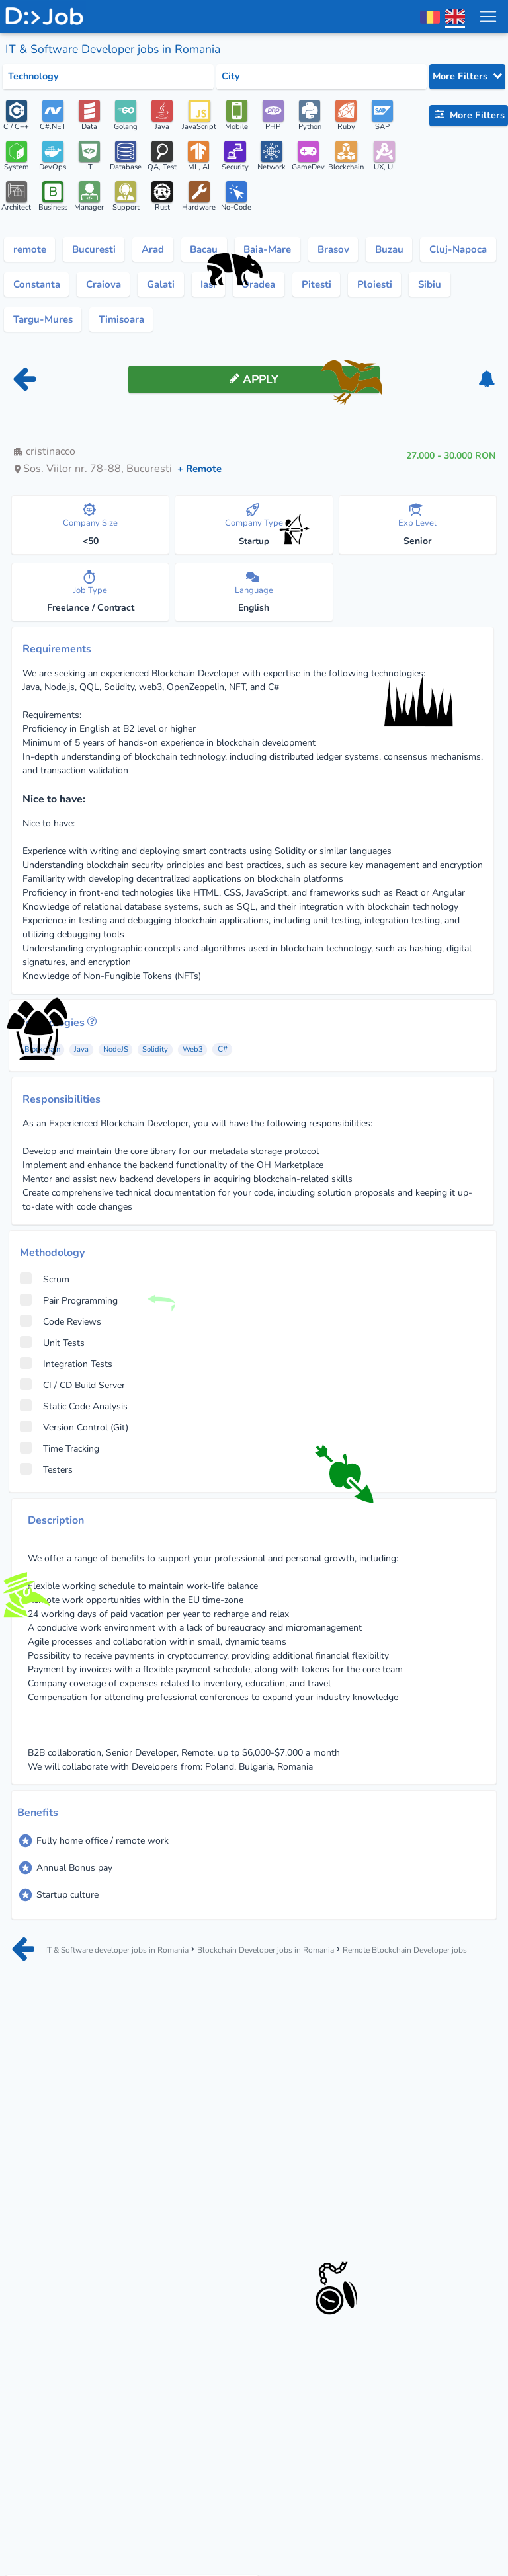  Describe the element at coordinates (161, 1302) in the screenshot. I see `swipe left gesture indicator` at that location.